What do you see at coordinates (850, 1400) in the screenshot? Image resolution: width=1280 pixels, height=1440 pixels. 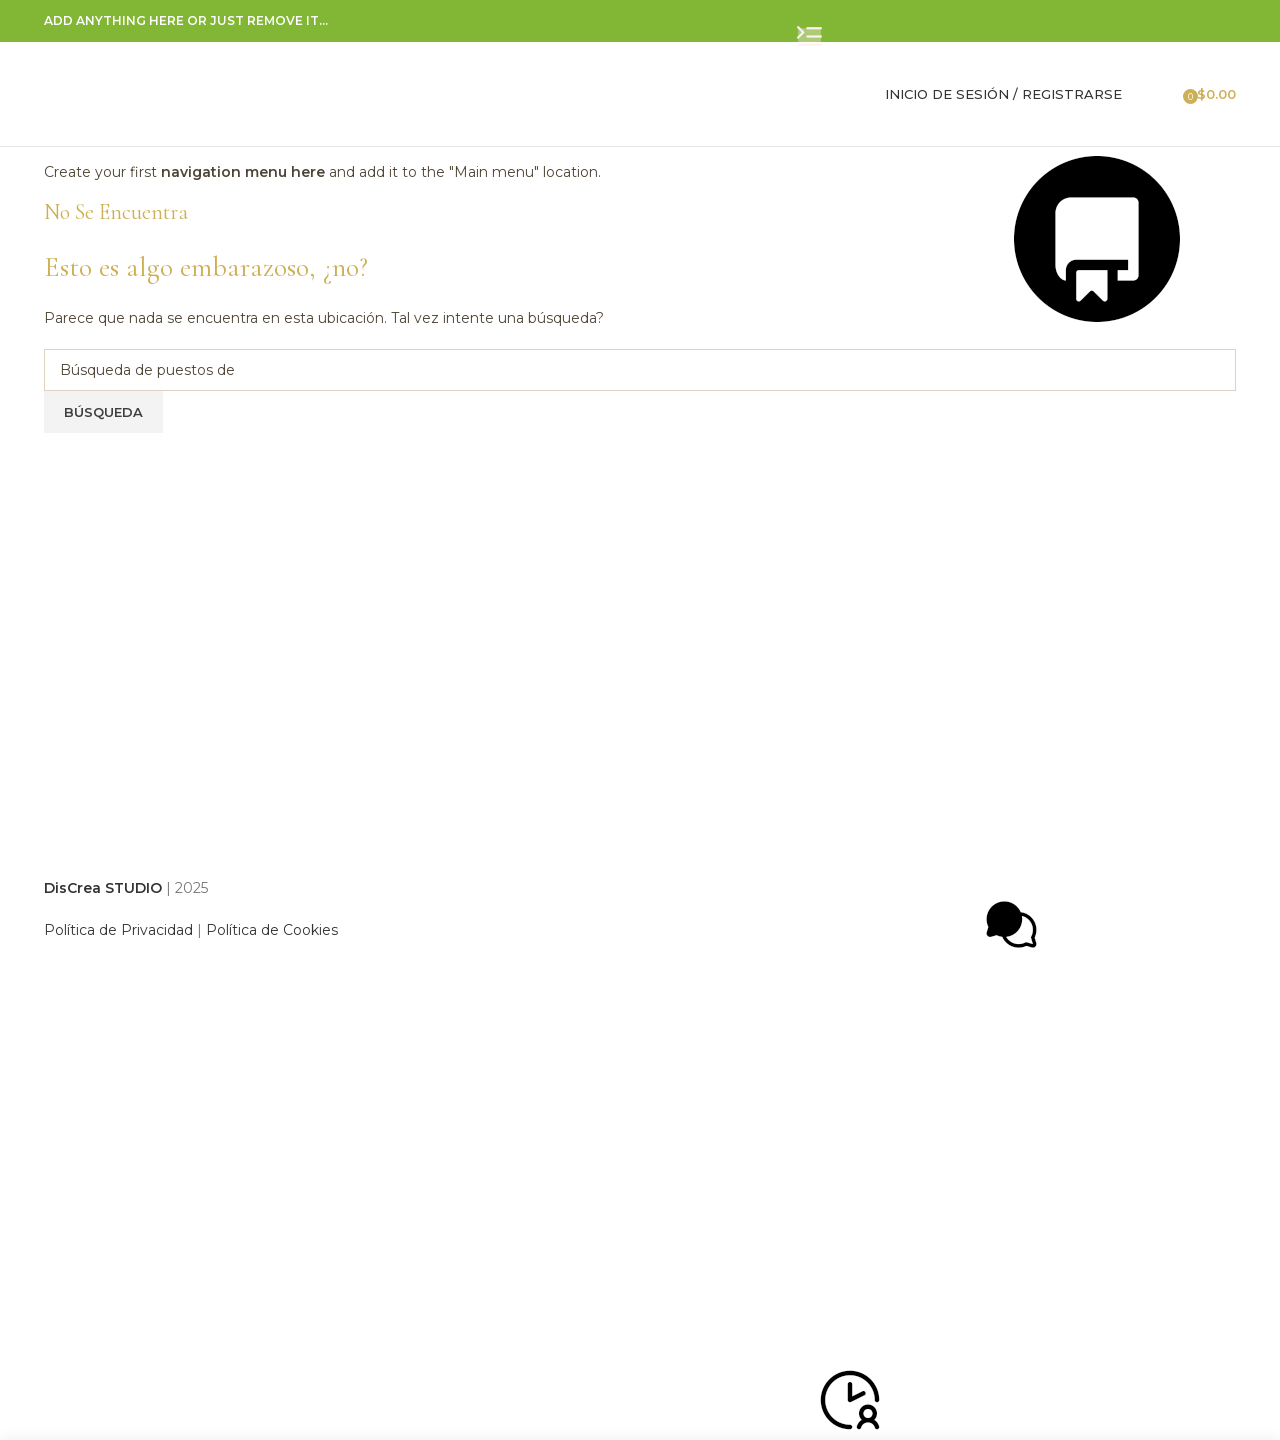 I see `view user's time or schedule` at bounding box center [850, 1400].